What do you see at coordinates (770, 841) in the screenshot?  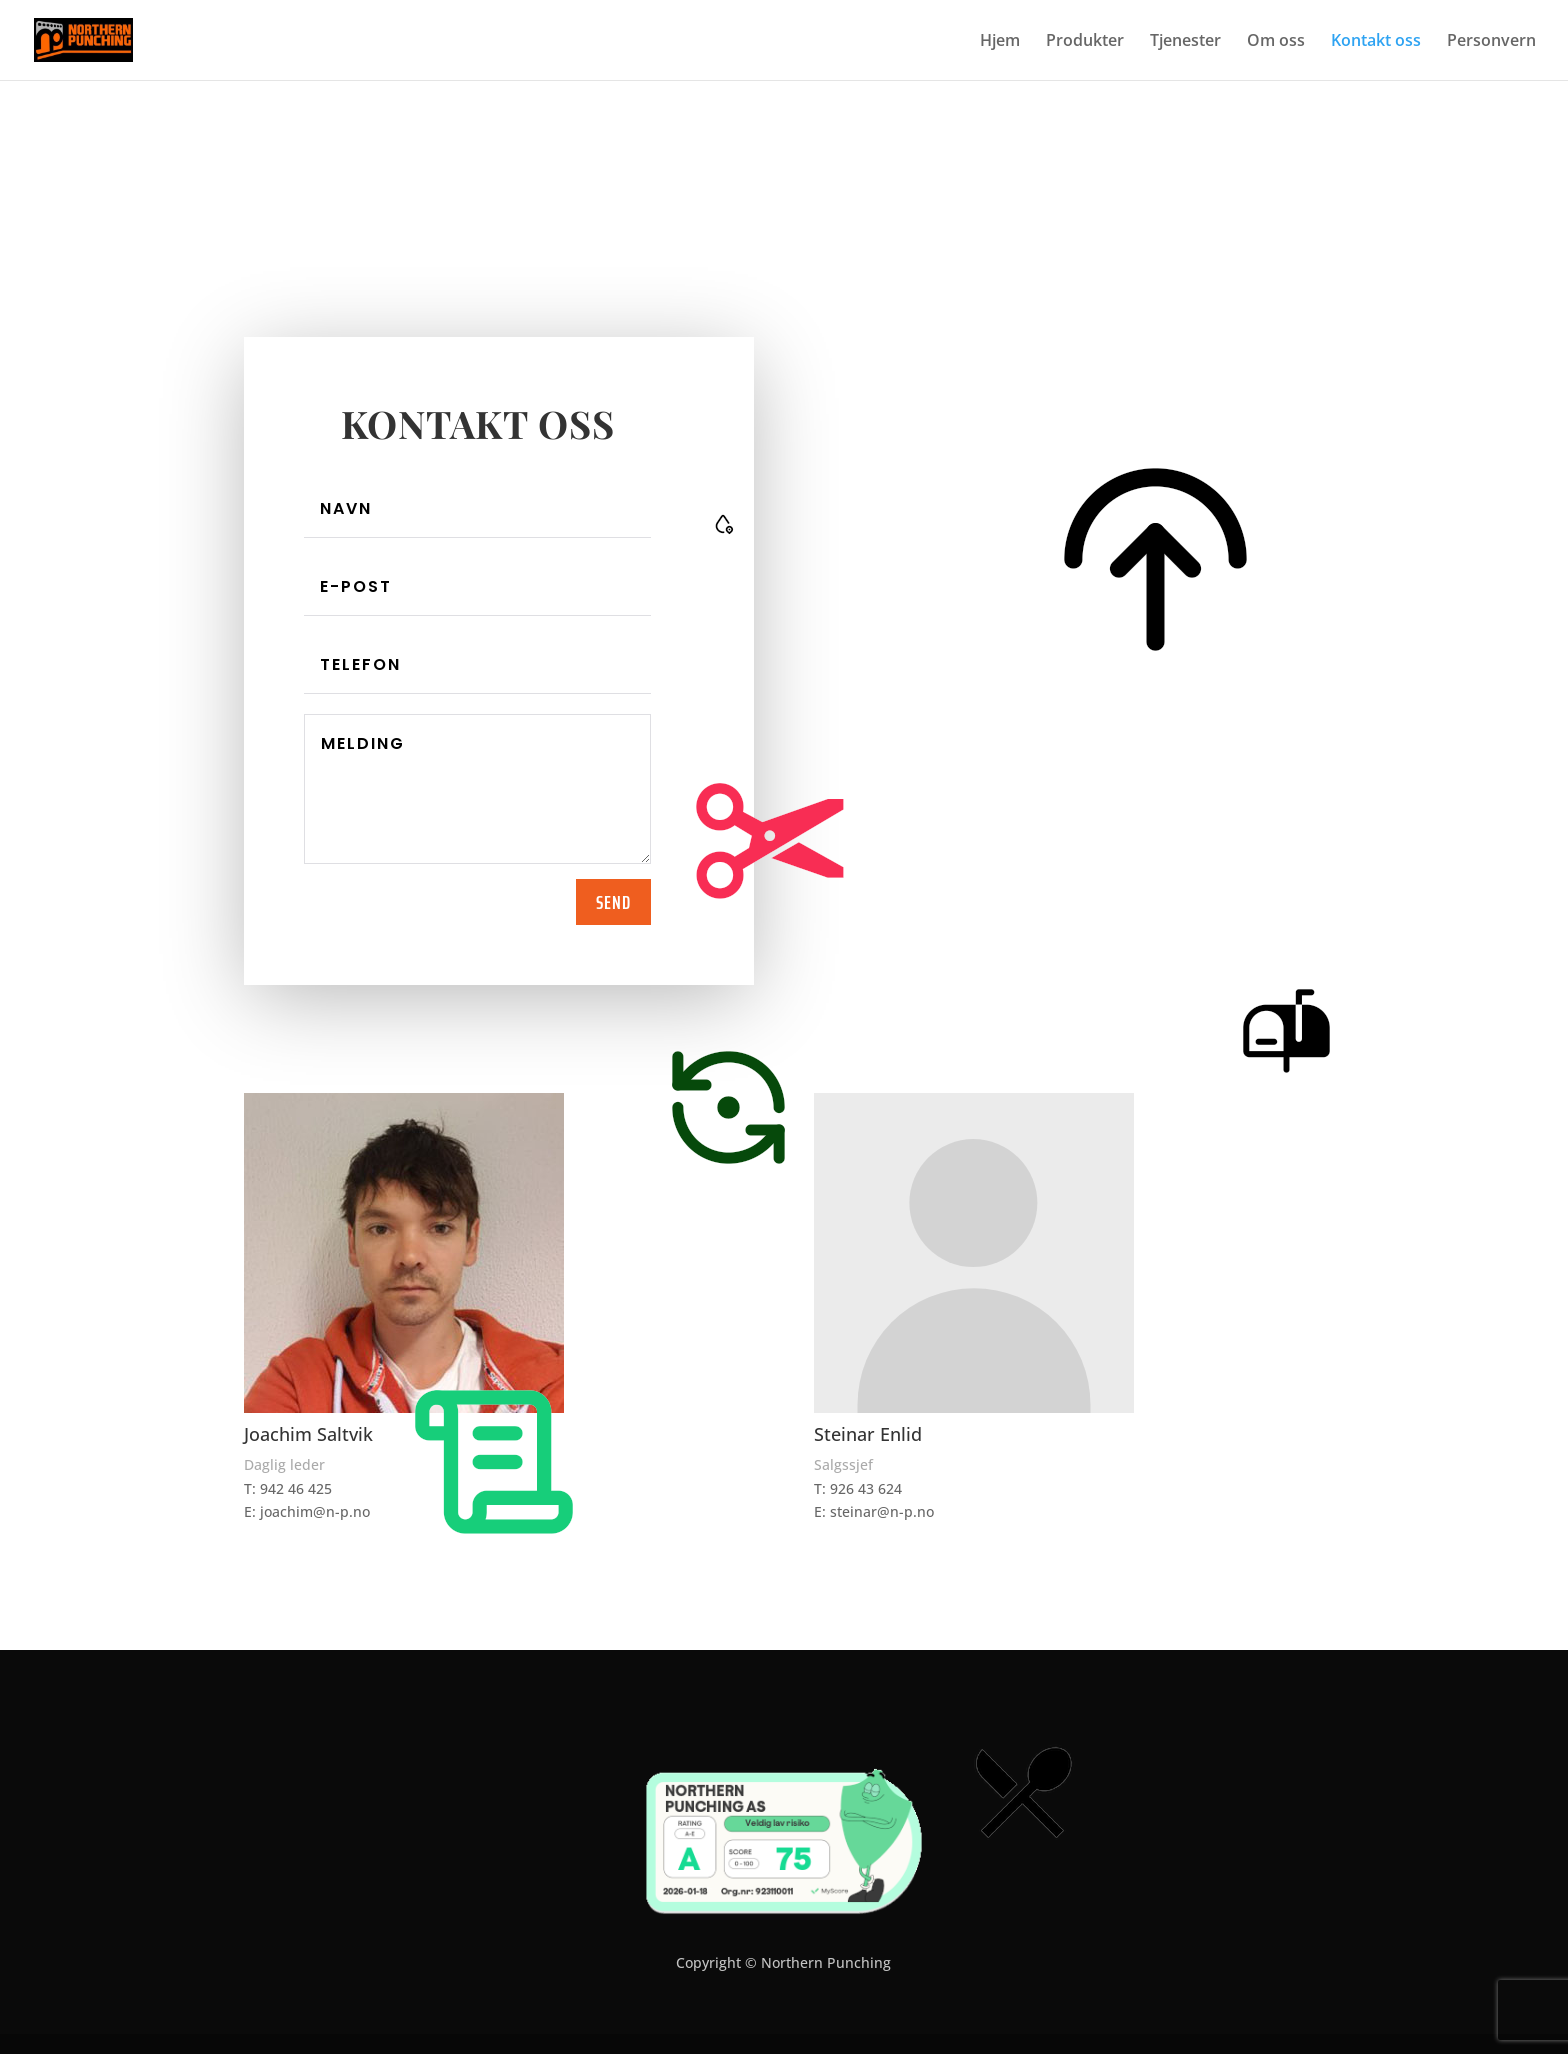 I see `cut selected text or content` at bounding box center [770, 841].